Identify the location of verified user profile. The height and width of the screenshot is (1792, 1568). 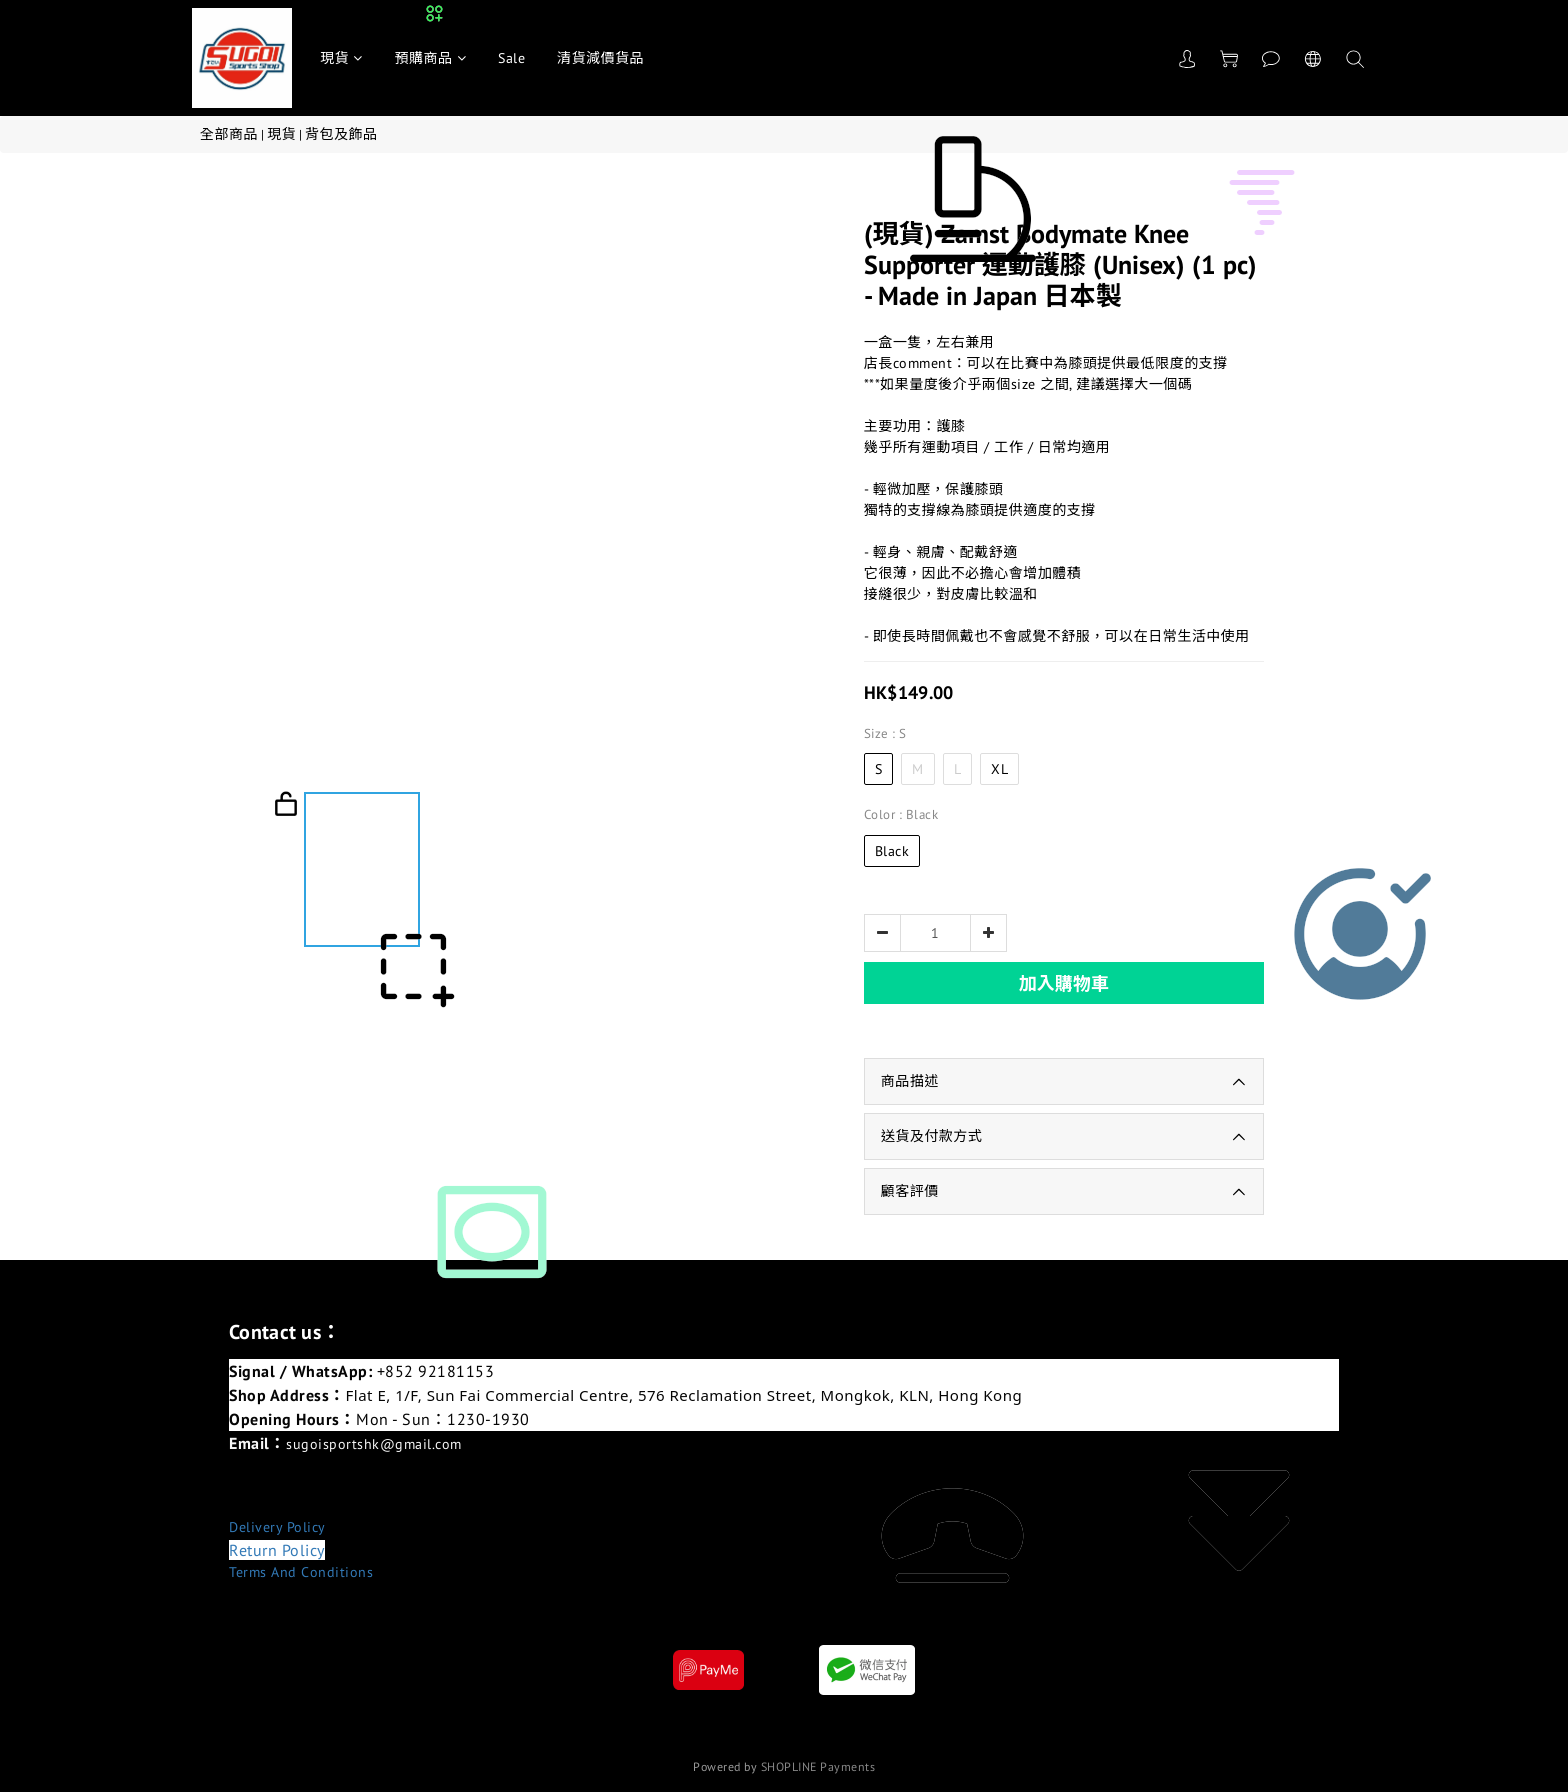
(1360, 934).